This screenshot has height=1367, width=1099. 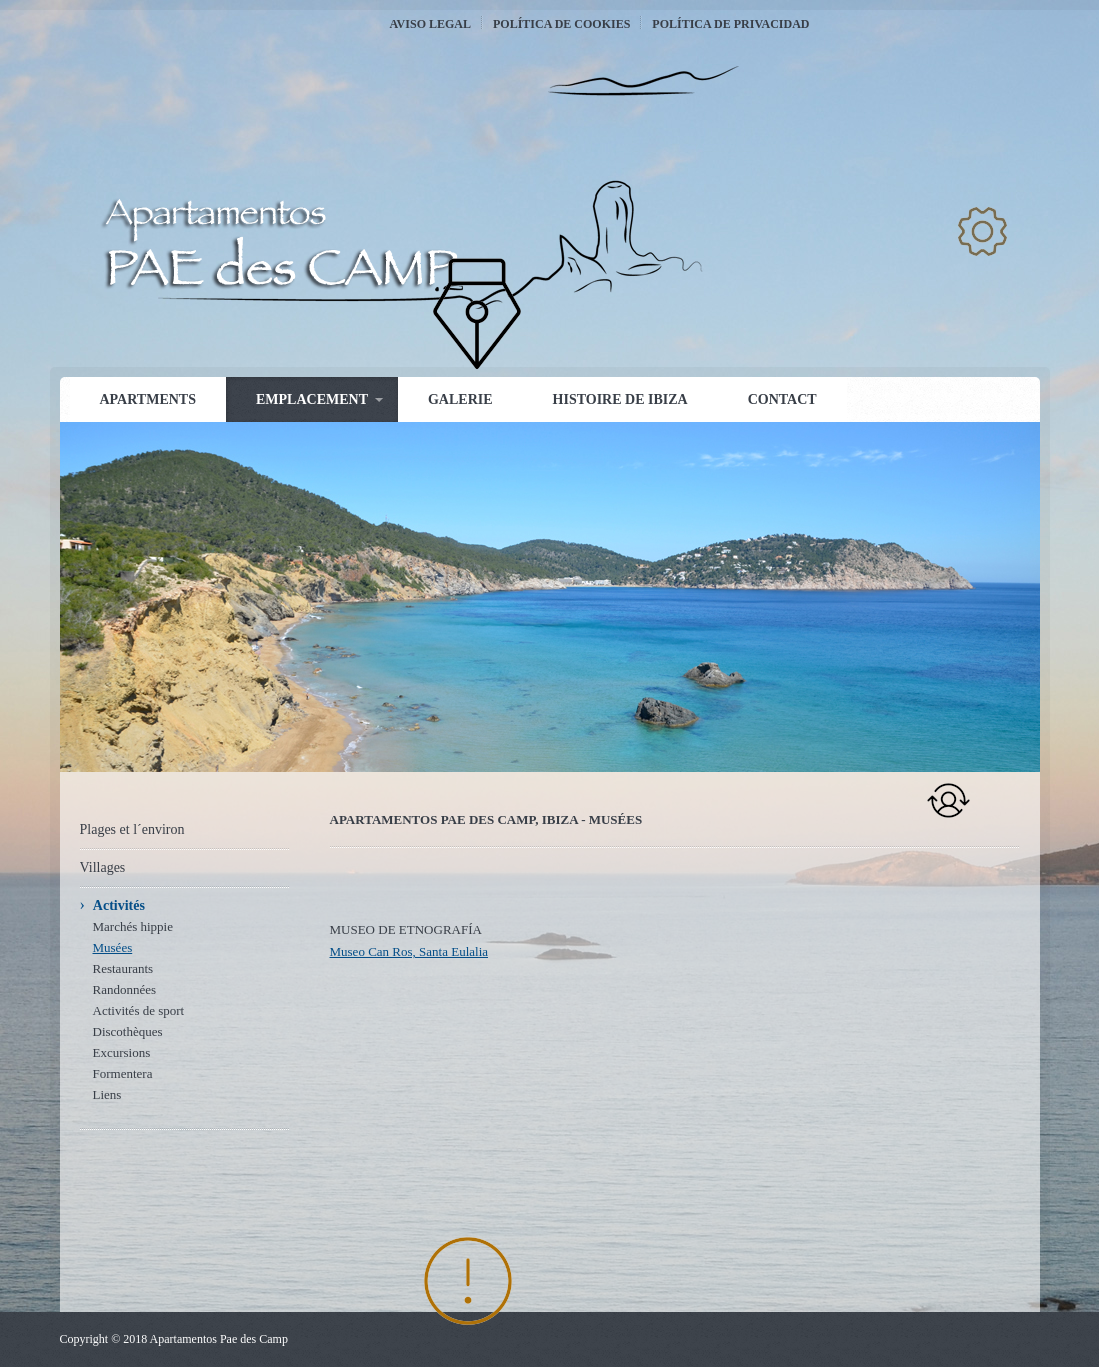 What do you see at coordinates (982, 231) in the screenshot?
I see `access settings` at bounding box center [982, 231].